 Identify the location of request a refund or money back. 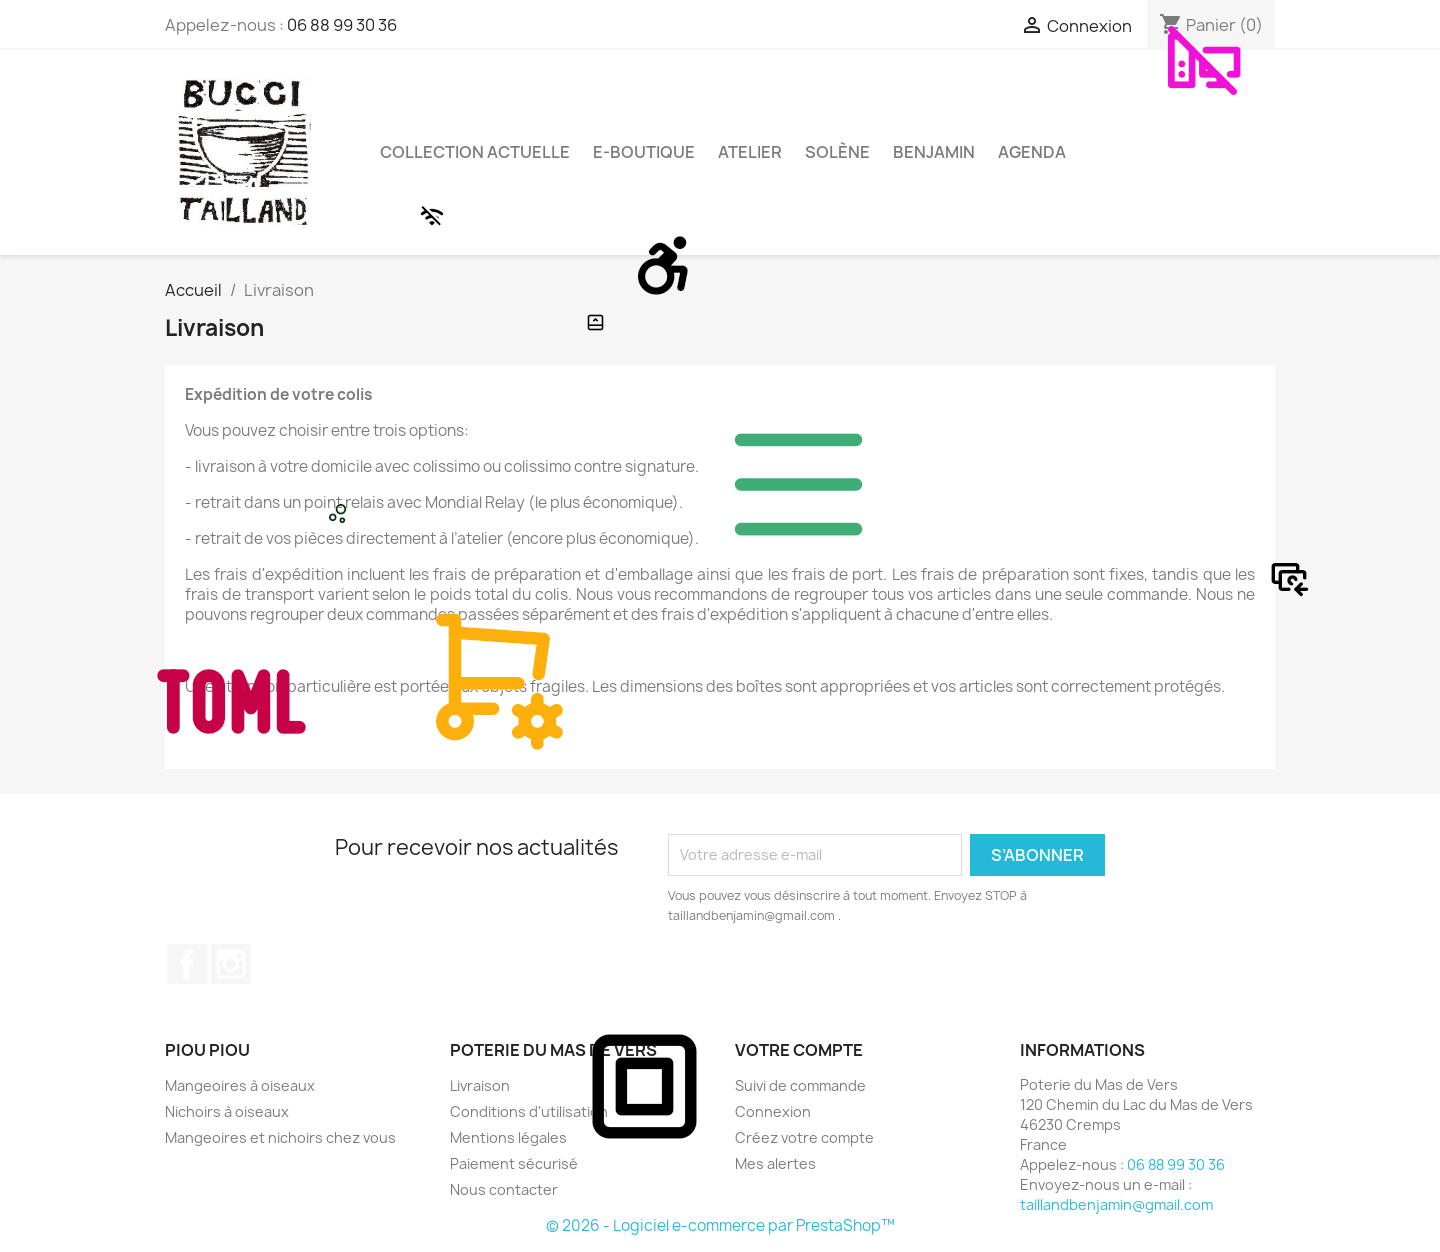
(1289, 577).